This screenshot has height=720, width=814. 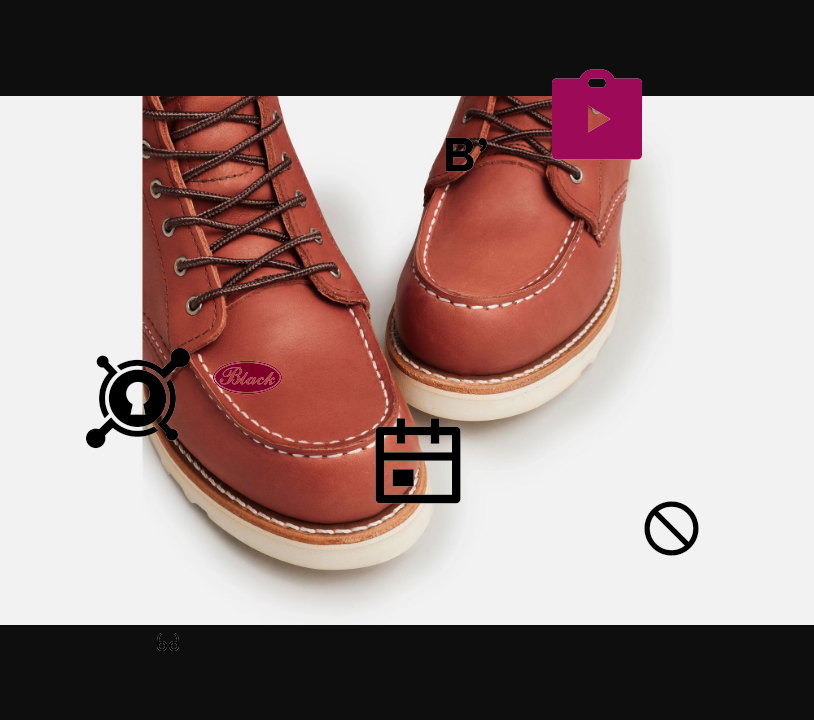 I want to click on view or create a calendar event, so click(x=418, y=465).